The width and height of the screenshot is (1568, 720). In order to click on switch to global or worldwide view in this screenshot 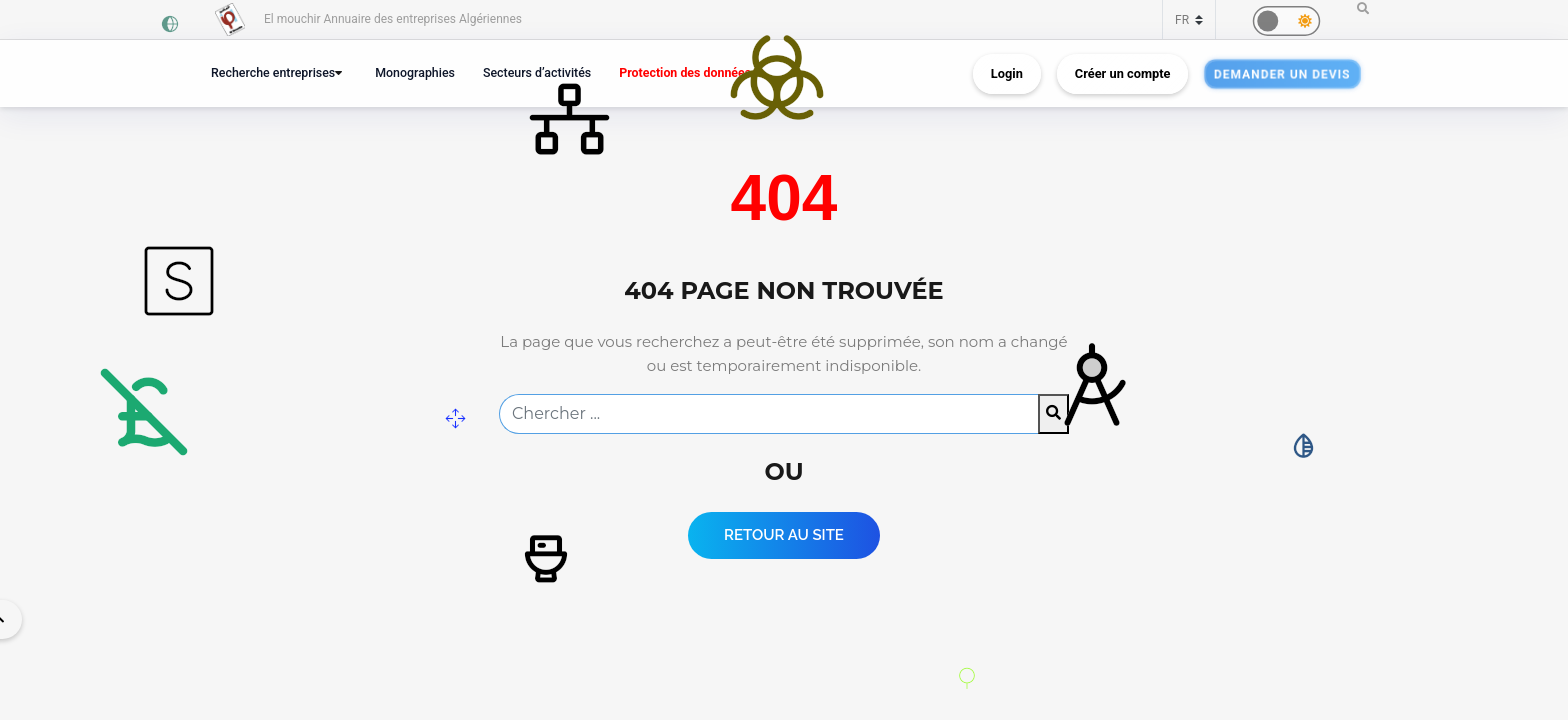, I will do `click(170, 24)`.